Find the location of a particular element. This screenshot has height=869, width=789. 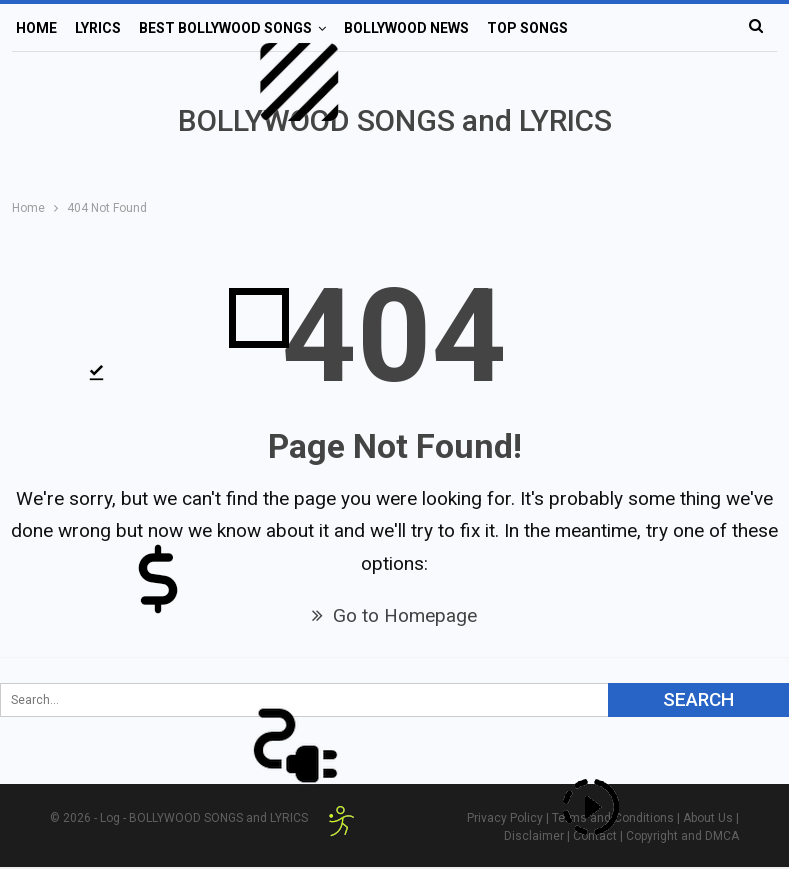

apply a texture or pattern overlay is located at coordinates (299, 82).